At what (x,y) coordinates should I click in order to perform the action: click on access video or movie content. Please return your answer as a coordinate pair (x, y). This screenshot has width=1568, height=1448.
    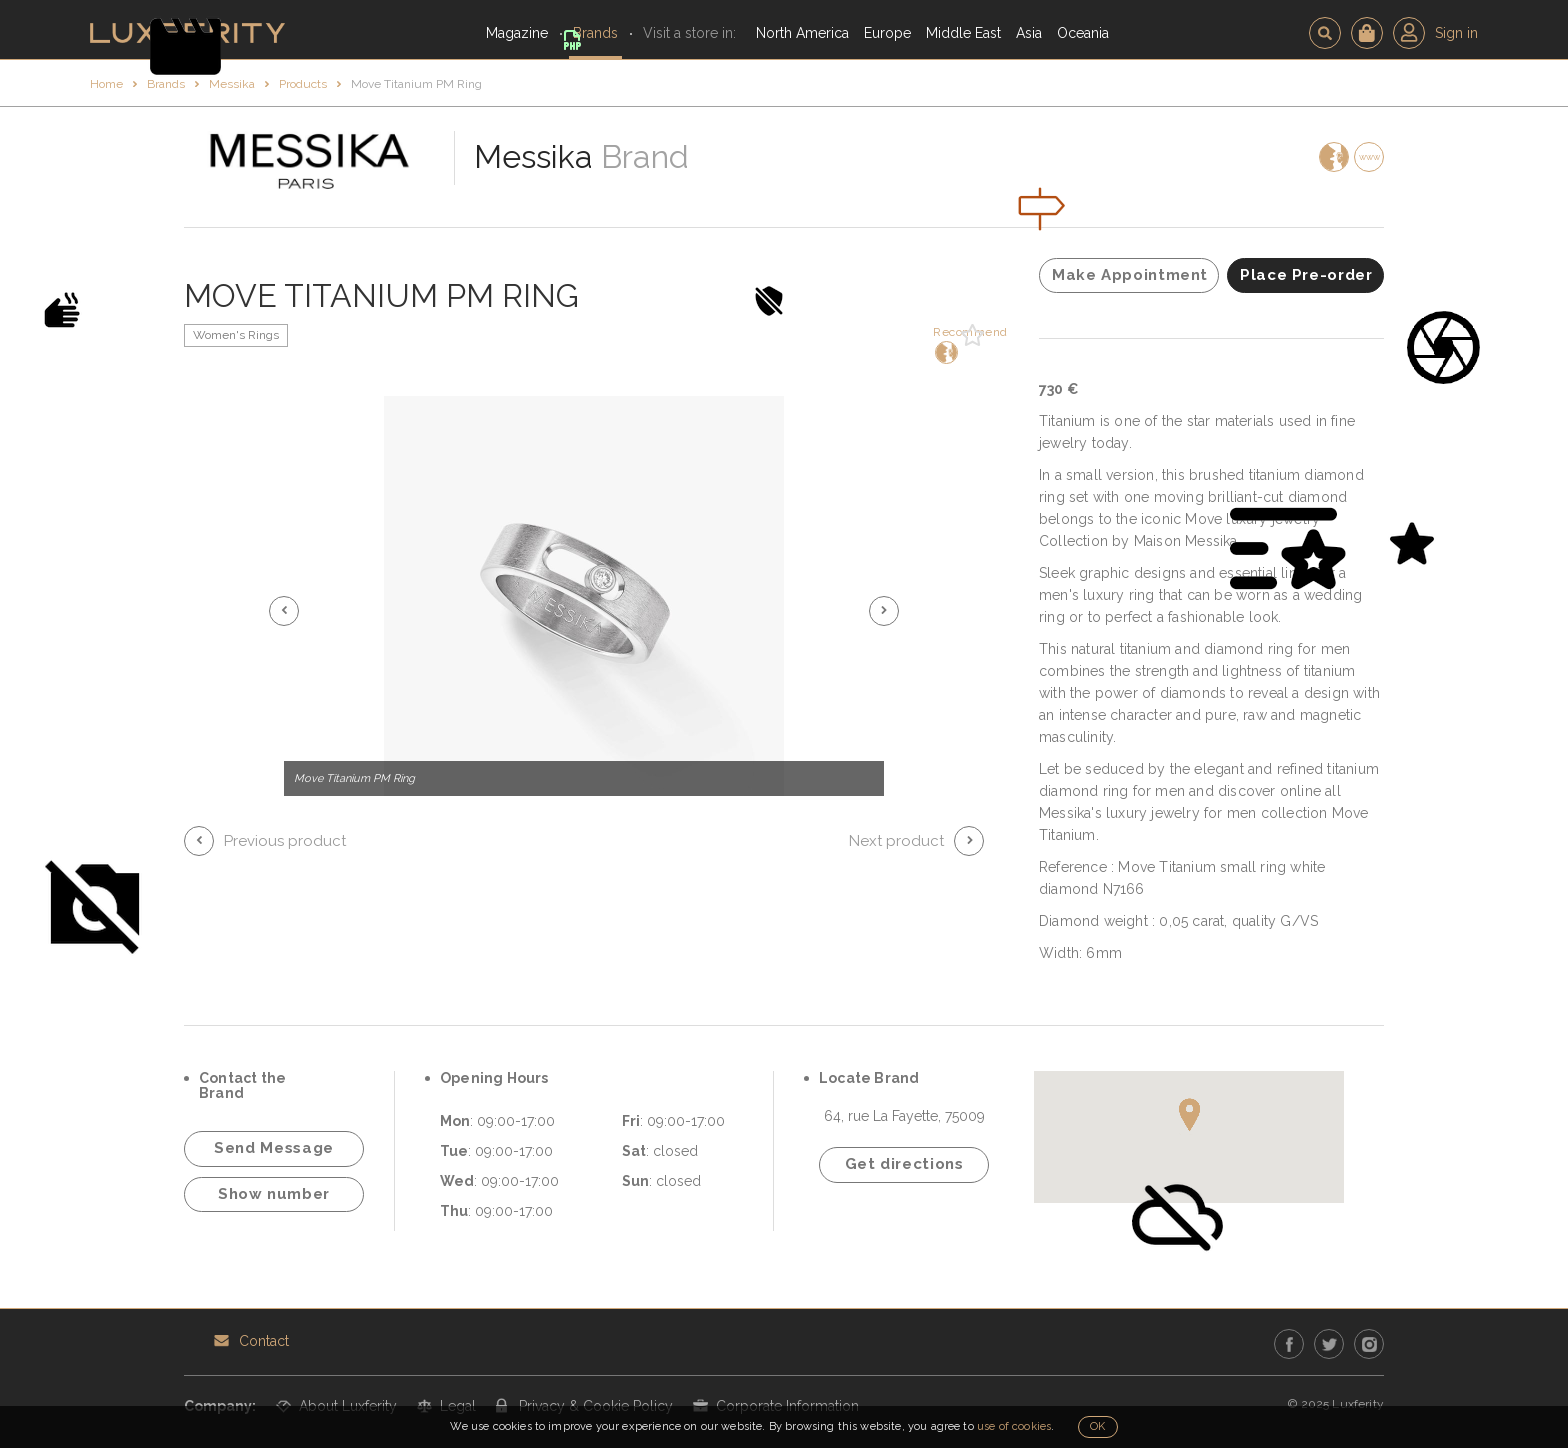
    Looking at the image, I should click on (185, 46).